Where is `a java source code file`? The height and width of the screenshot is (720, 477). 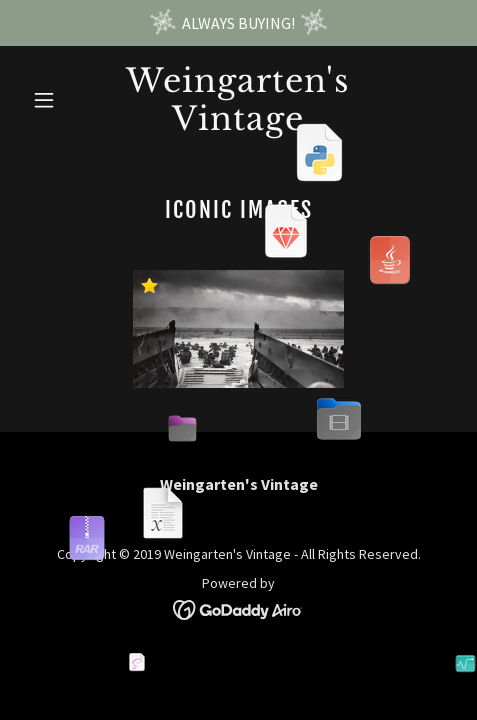 a java source code file is located at coordinates (390, 260).